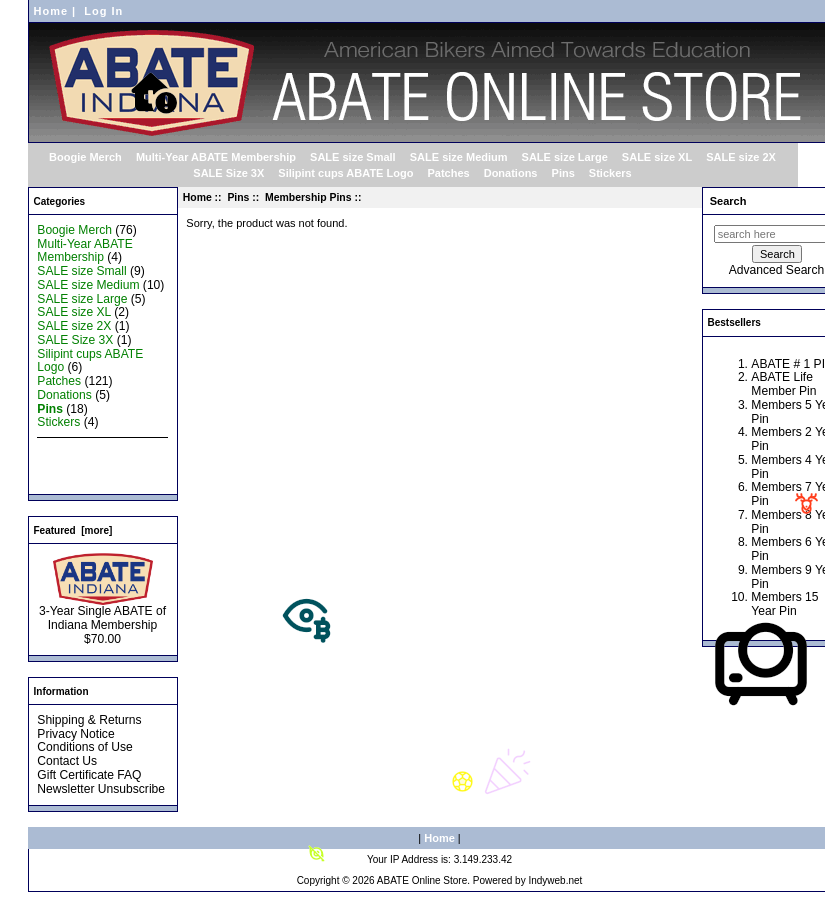  Describe the element at coordinates (761, 664) in the screenshot. I see `connect to a projector device` at that location.